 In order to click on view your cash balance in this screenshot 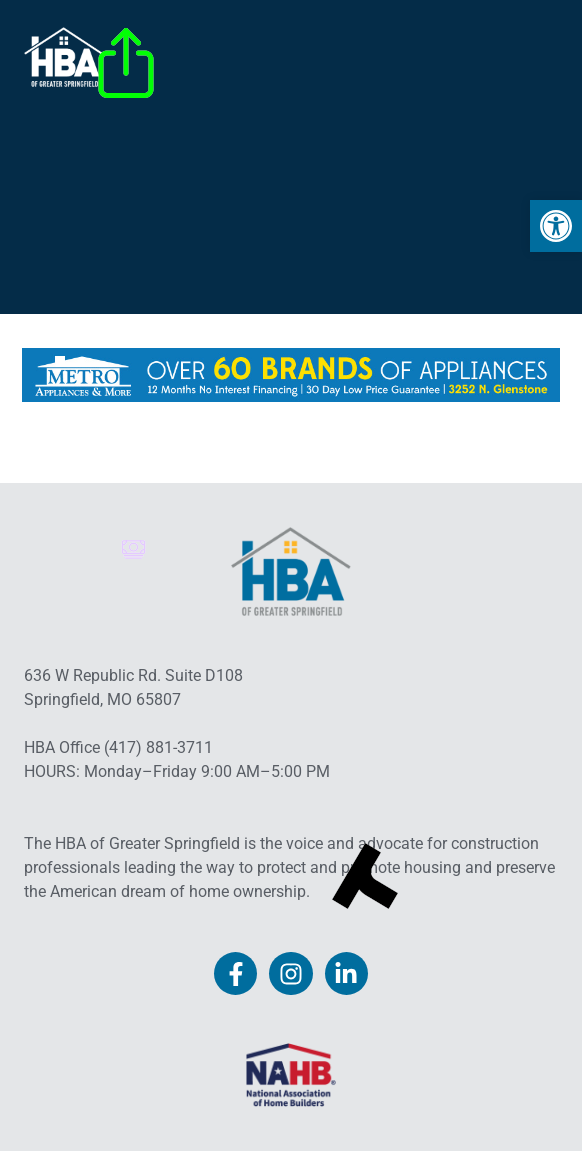, I will do `click(133, 549)`.